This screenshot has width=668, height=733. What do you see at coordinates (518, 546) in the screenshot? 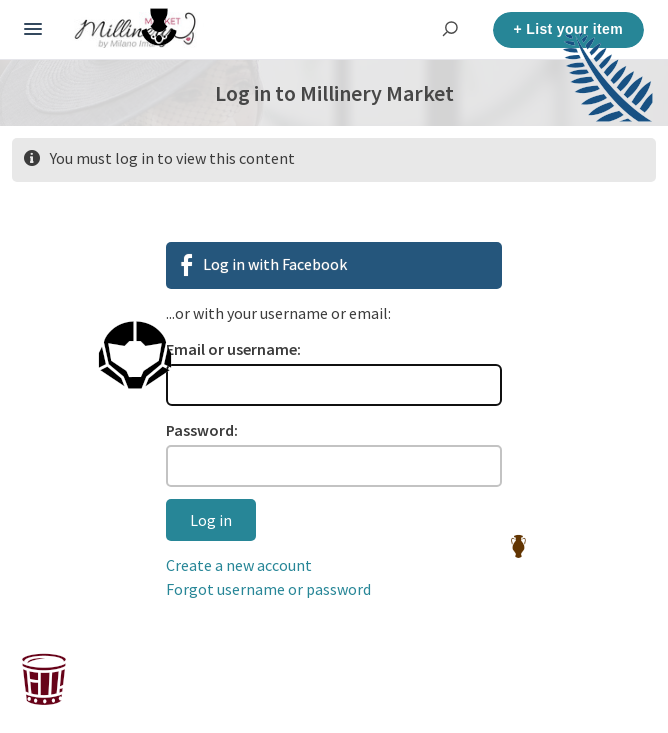
I see `browse ancient or historical artifacts` at bounding box center [518, 546].